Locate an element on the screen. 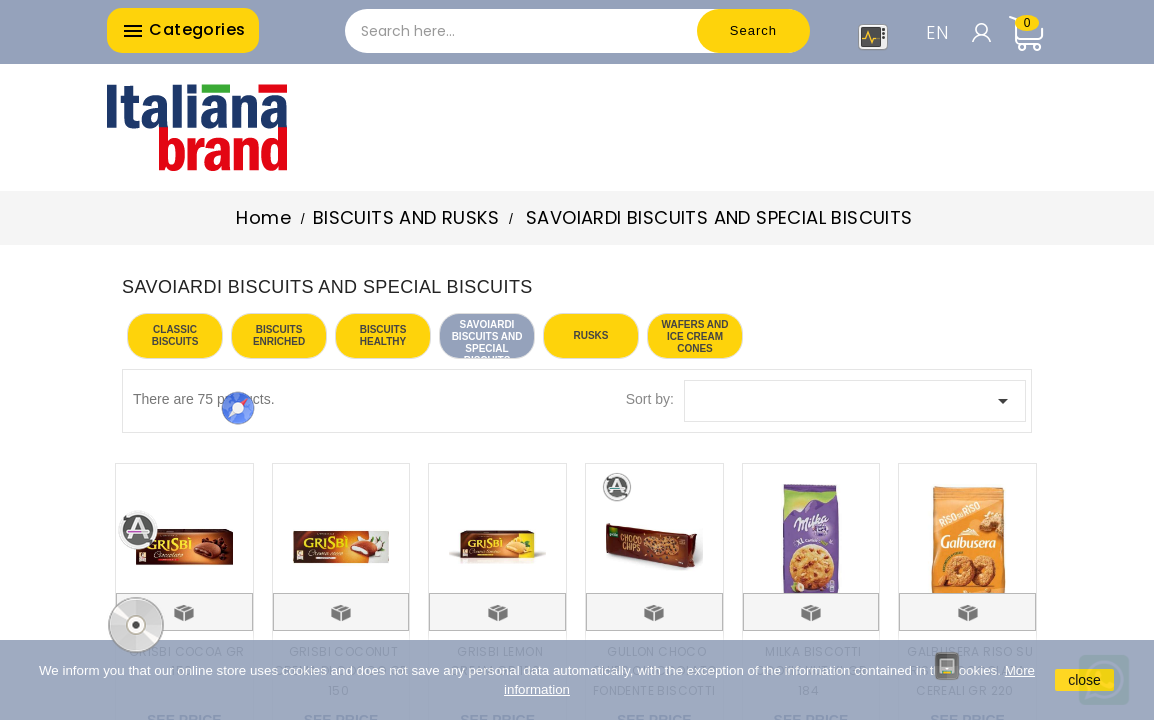 This screenshot has width=1154, height=720. indicates a DVD-RAM disc or optical media device is located at coordinates (136, 625).